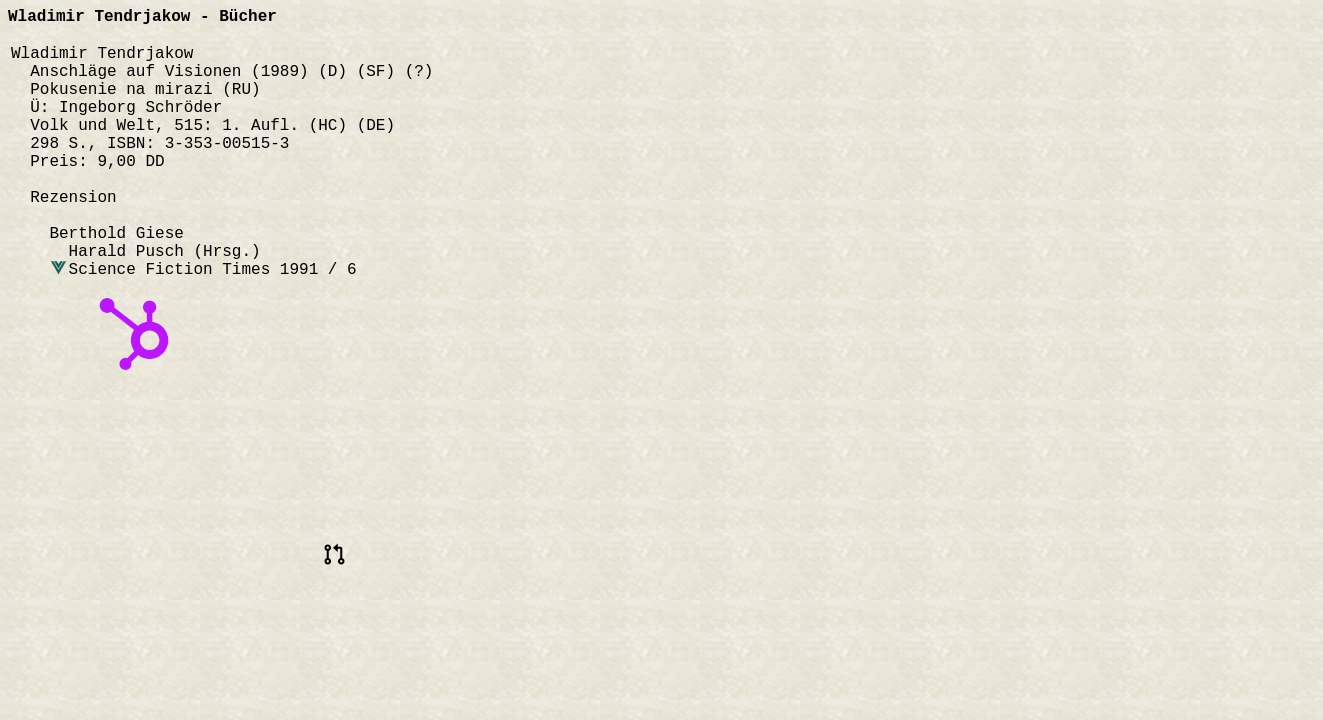 Image resolution: width=1323 pixels, height=720 pixels. Describe the element at coordinates (134, 334) in the screenshot. I see `open HubSpot CRM platform` at that location.